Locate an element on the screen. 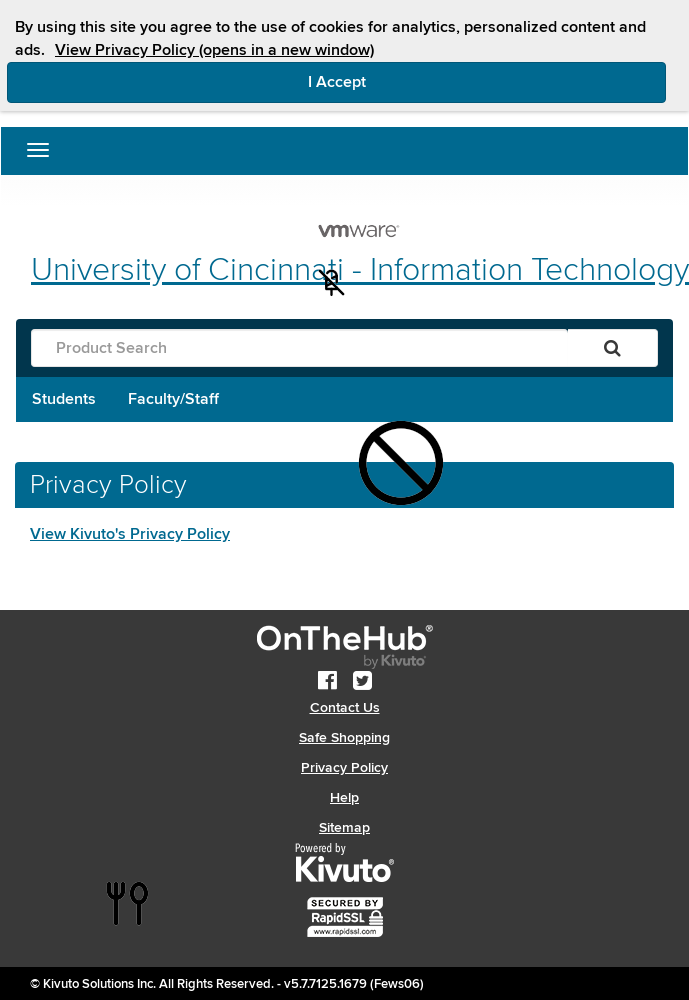  indicates a blocked or prohibited action is located at coordinates (401, 463).